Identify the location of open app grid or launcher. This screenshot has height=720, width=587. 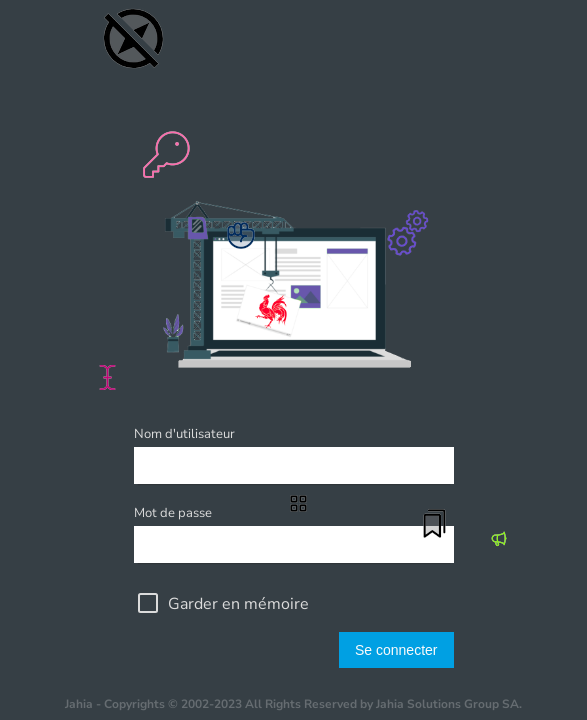
(298, 503).